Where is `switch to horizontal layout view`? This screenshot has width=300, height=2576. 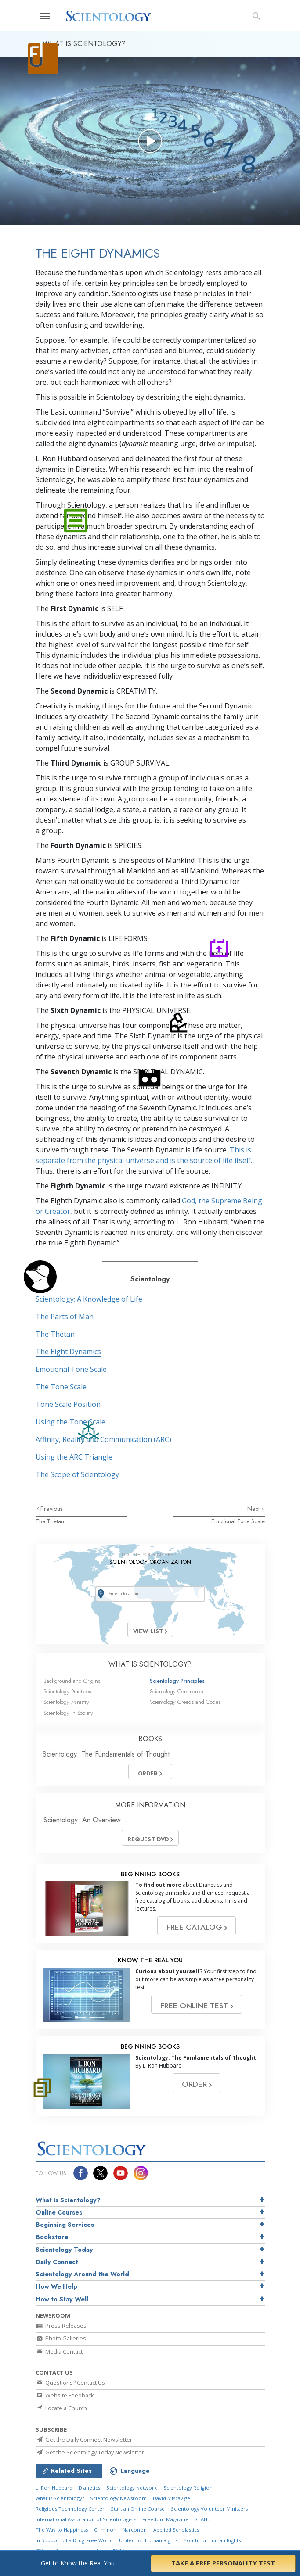
switch to horizontal layout view is located at coordinates (76, 520).